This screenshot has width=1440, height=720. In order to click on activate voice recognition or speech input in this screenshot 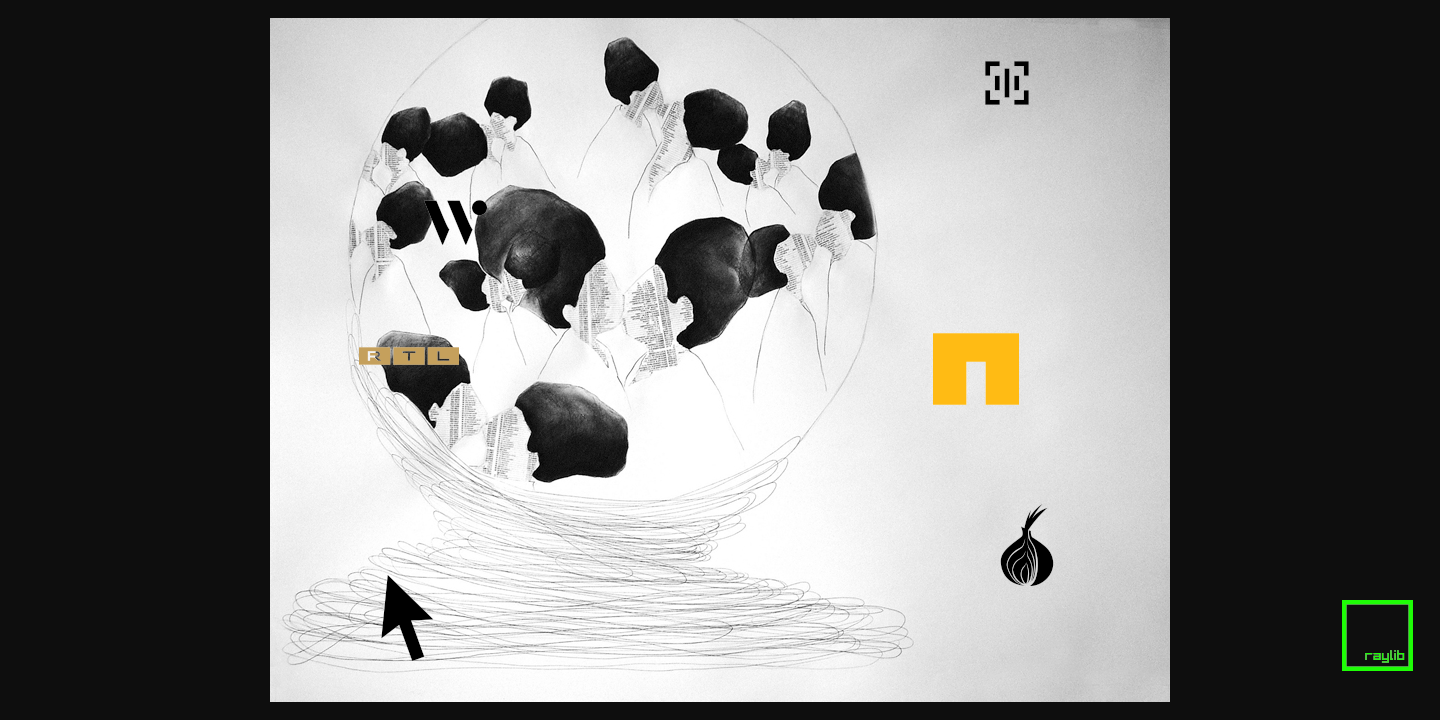, I will do `click(1007, 83)`.